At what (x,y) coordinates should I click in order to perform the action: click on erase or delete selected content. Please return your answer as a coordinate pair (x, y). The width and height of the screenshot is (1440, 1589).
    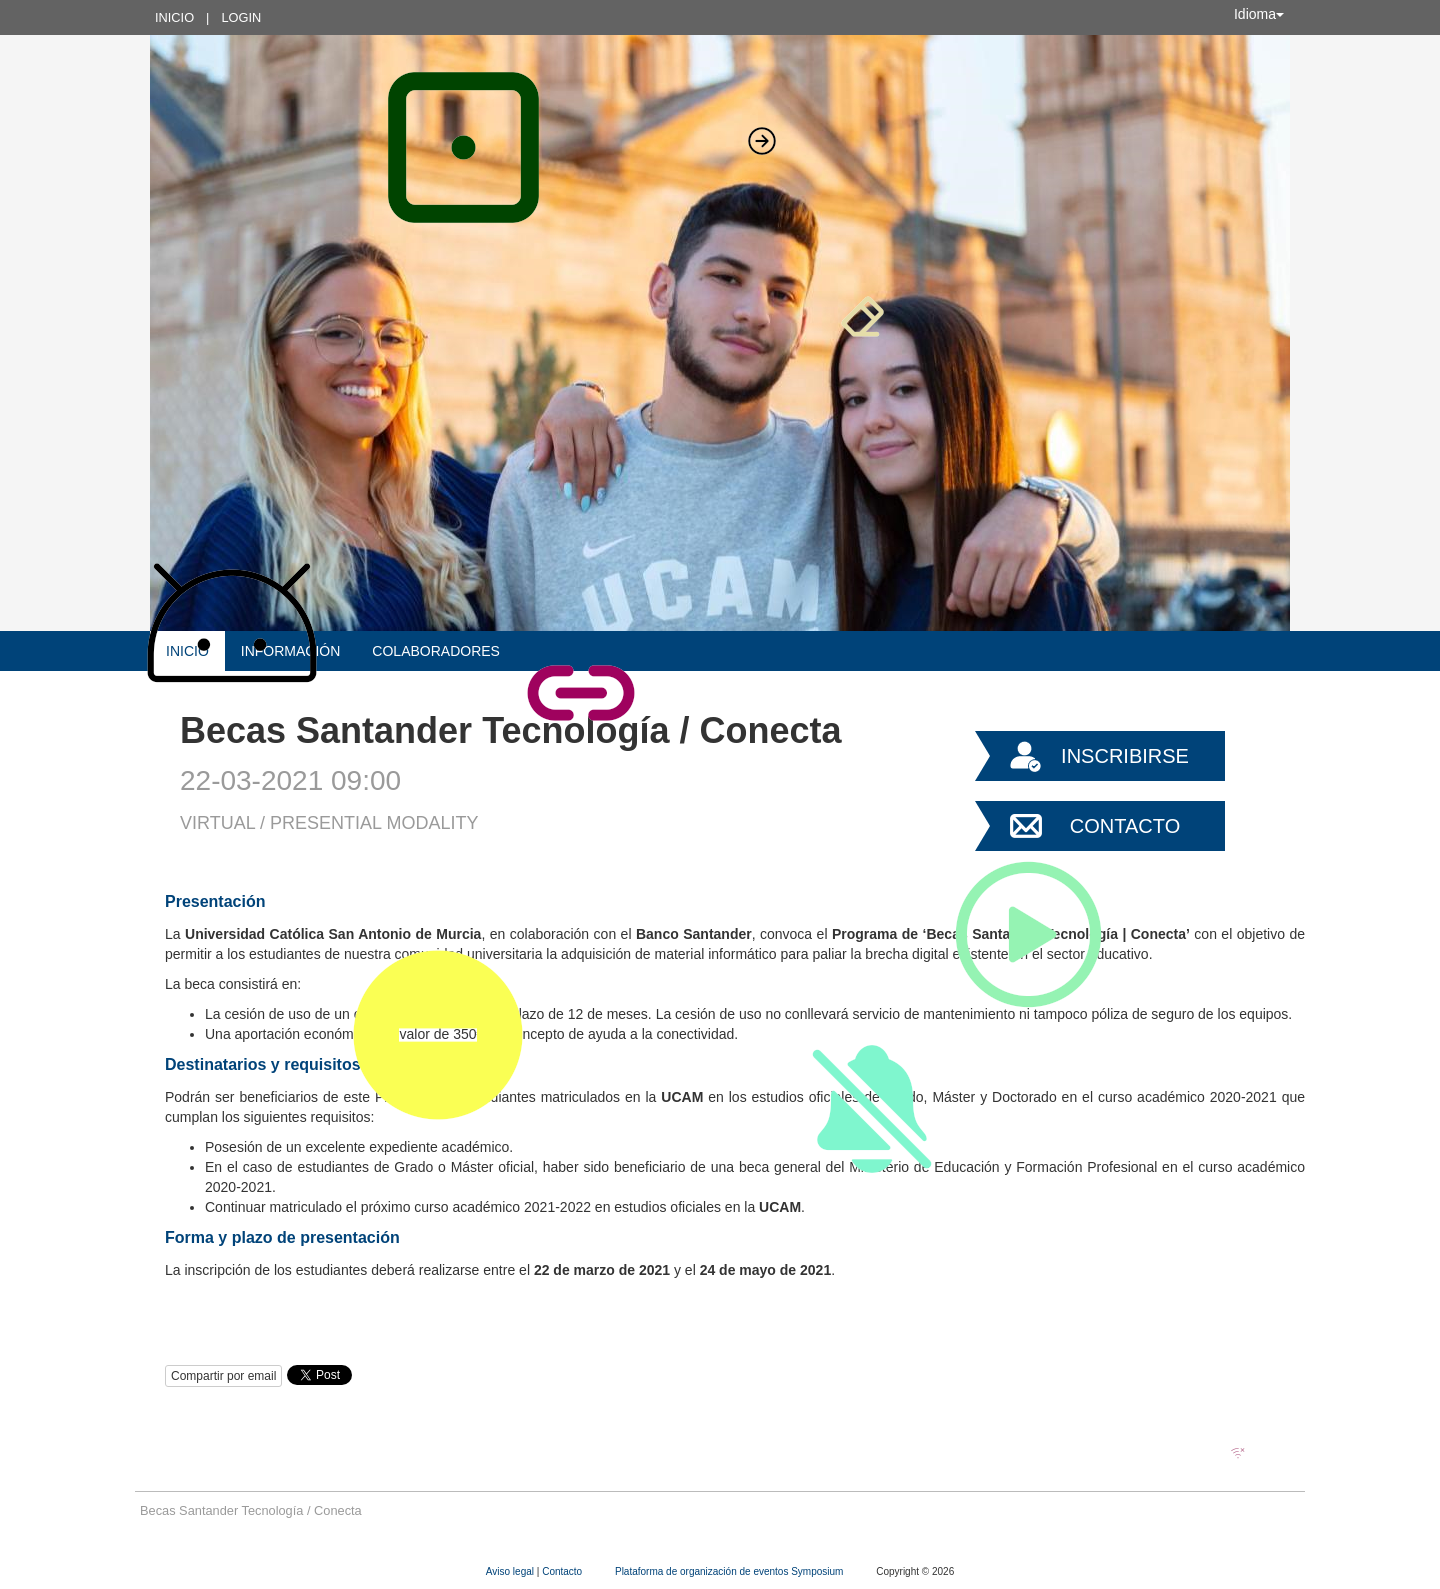
    Looking at the image, I should click on (861, 316).